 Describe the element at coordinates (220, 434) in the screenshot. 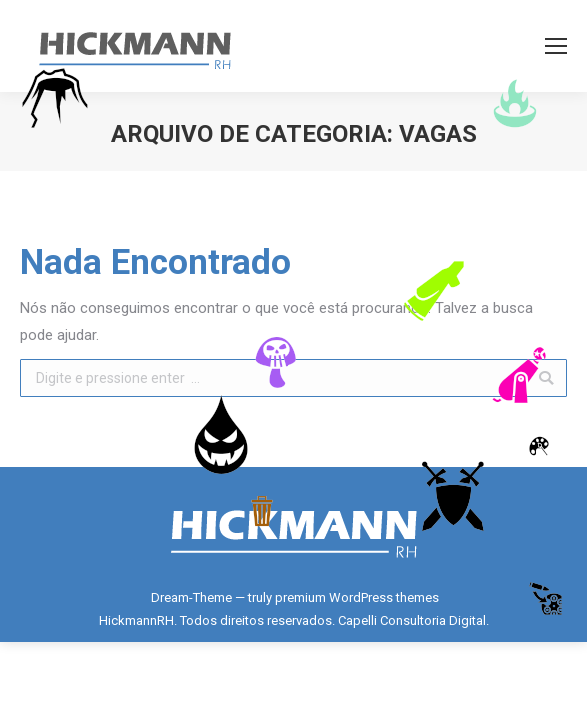

I see `indicates poison or toxic status effect` at that location.